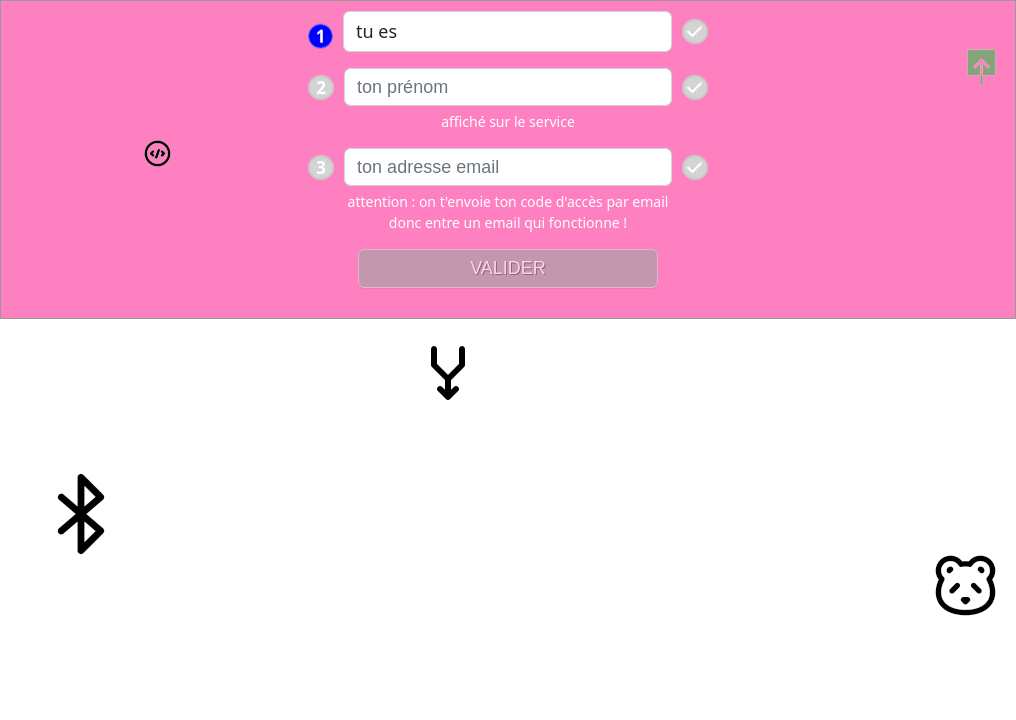 This screenshot has height=720, width=1016. I want to click on toggle bluetooth connectivity on or off, so click(81, 514).